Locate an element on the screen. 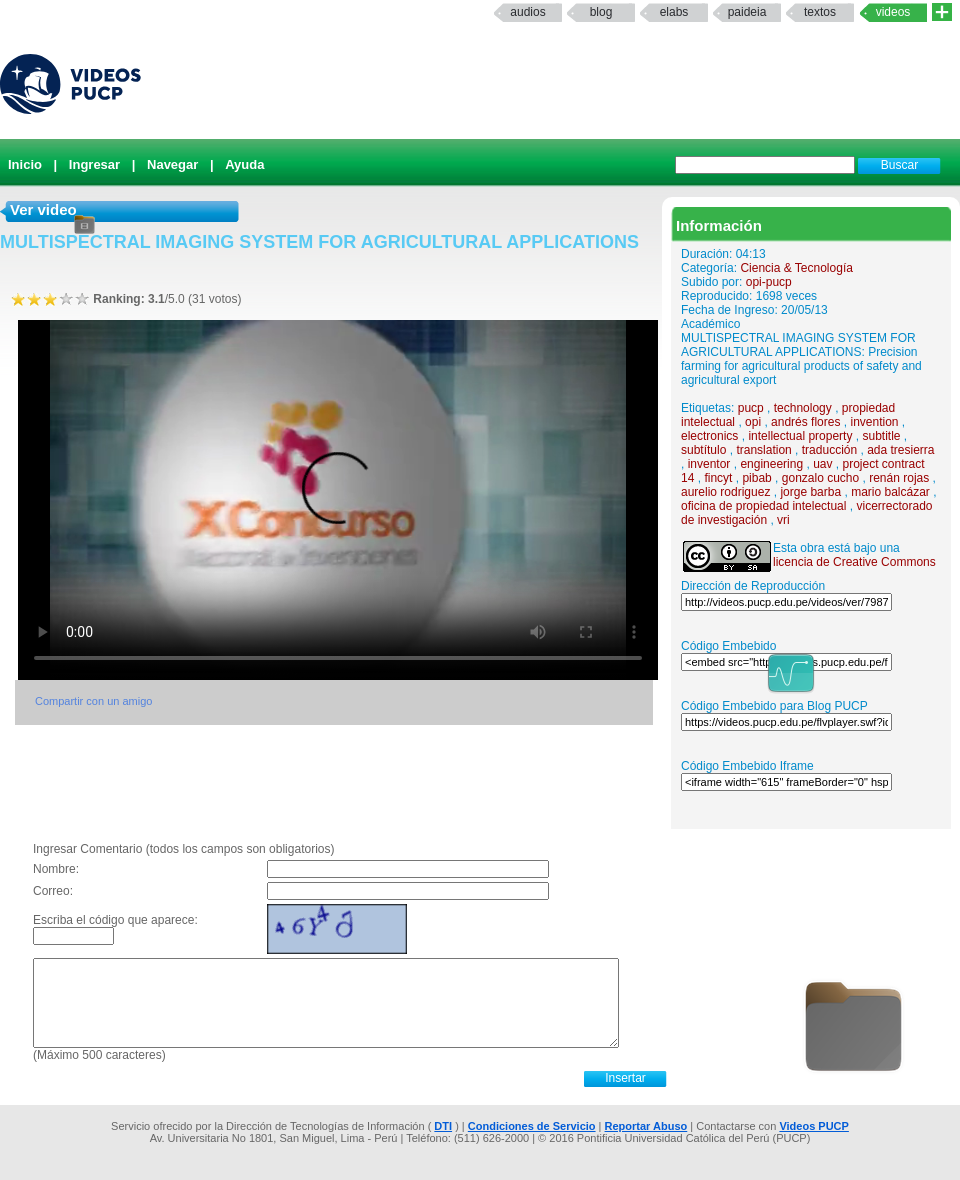  open your videos folder is located at coordinates (84, 224).